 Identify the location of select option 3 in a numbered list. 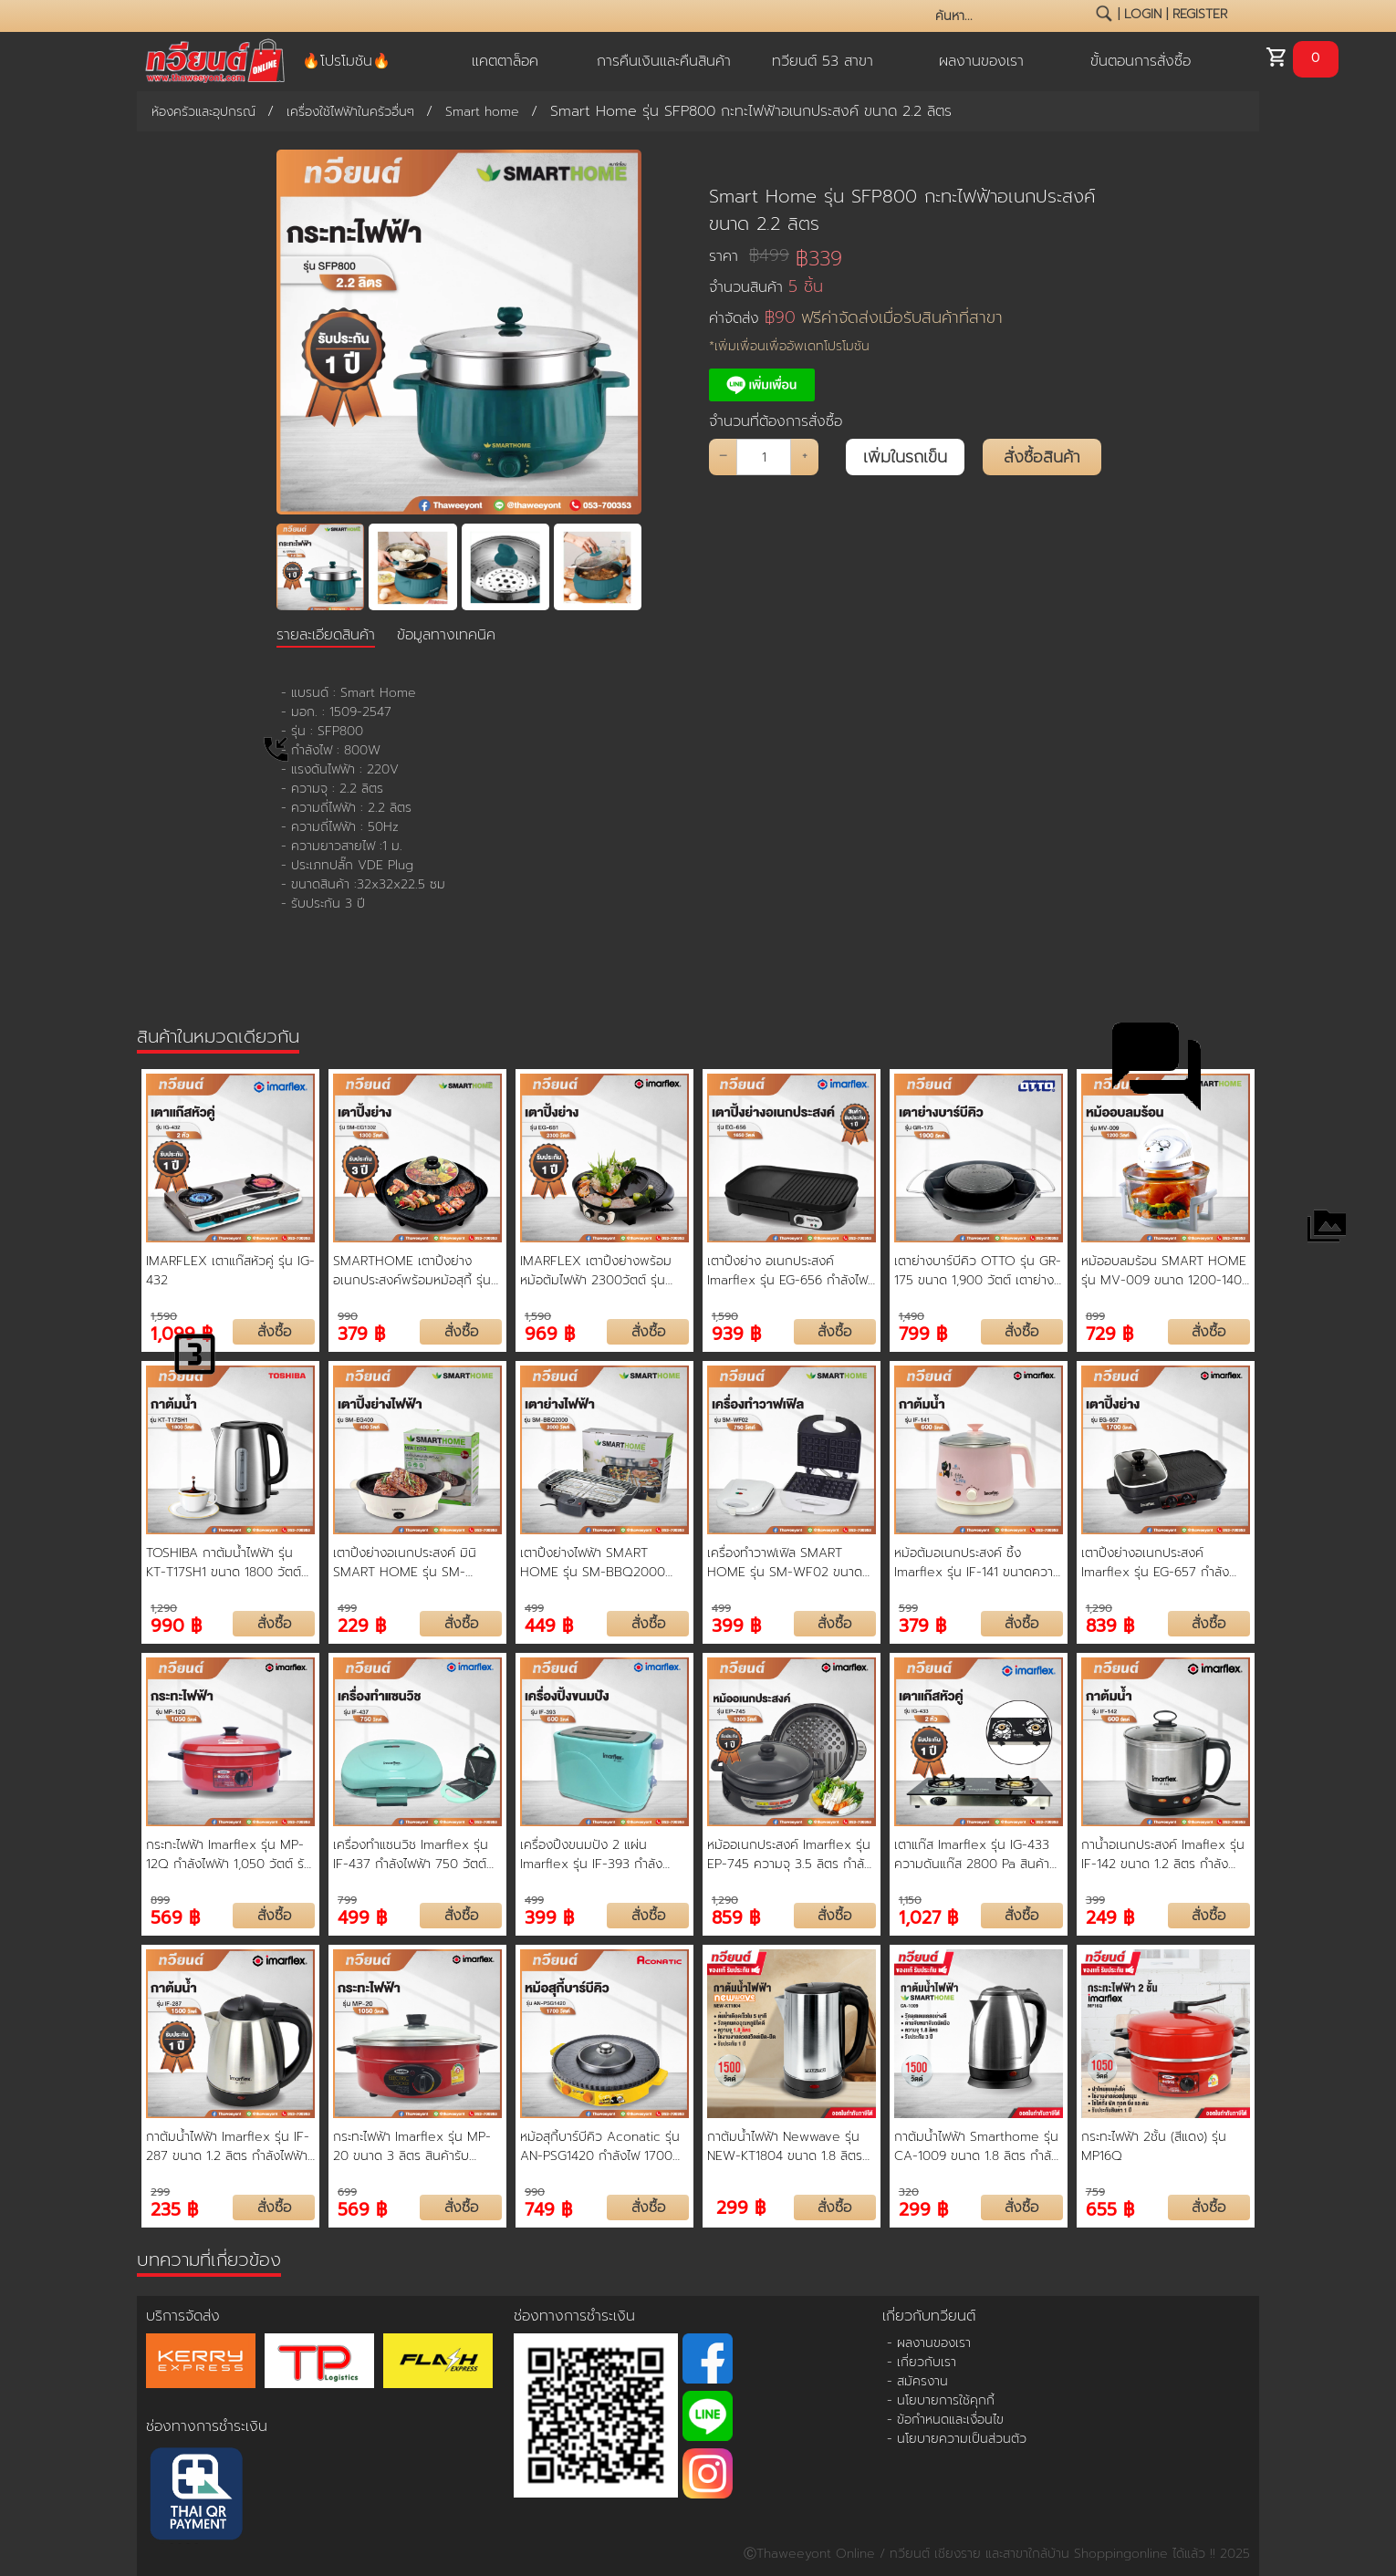
(194, 1354).